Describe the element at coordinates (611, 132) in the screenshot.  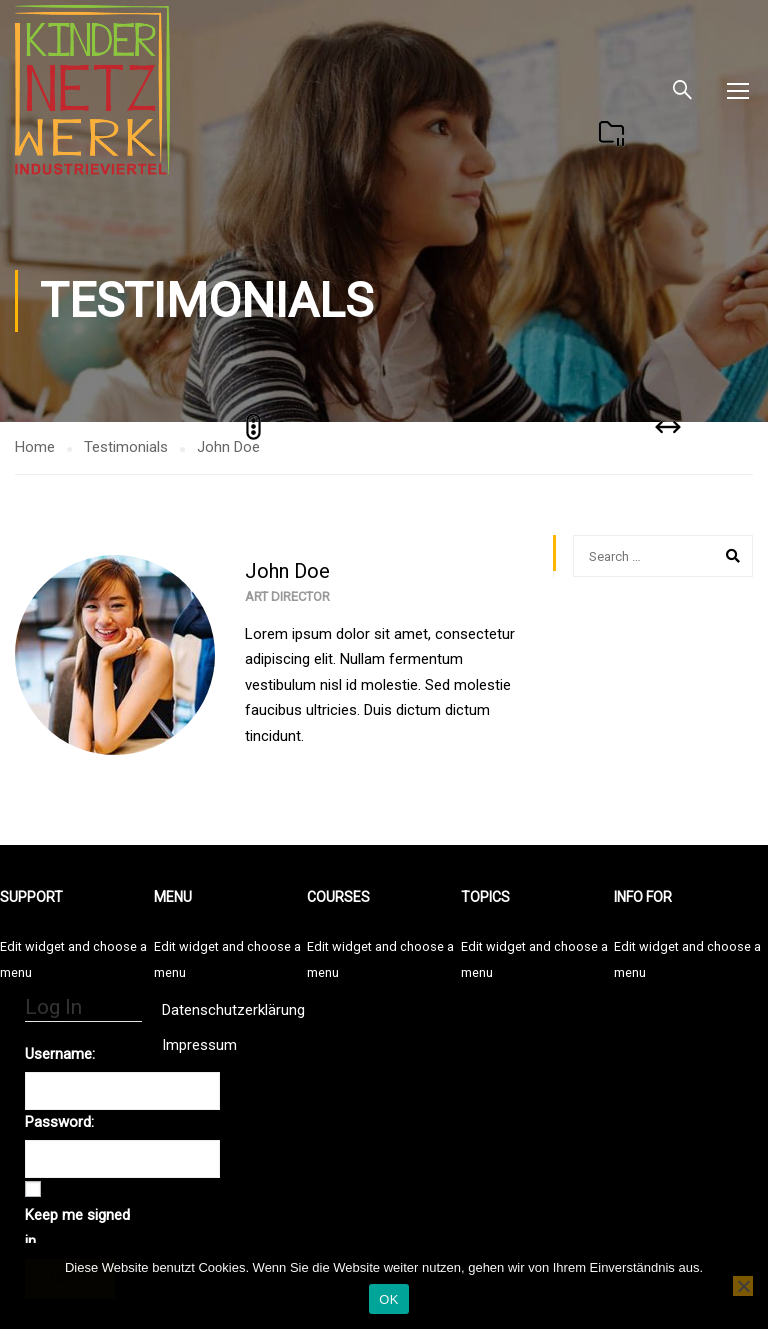
I see `pause folder sync or backup` at that location.